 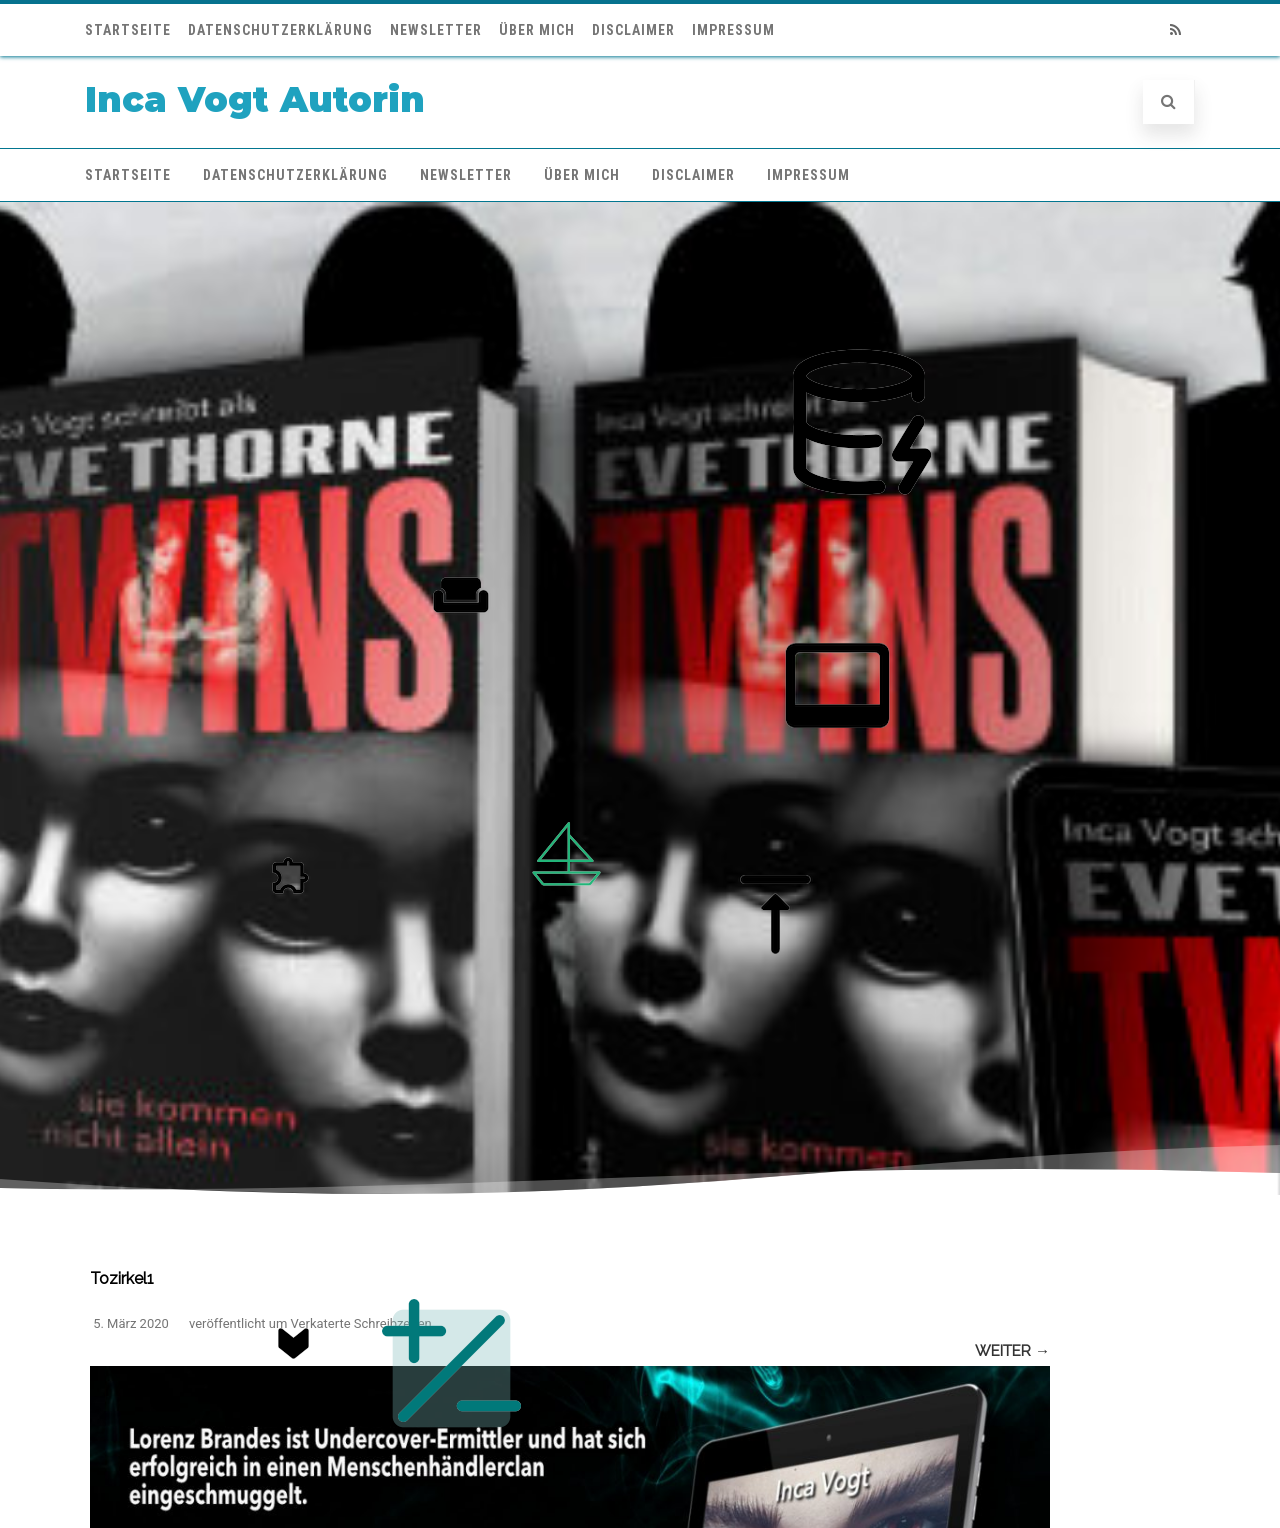 What do you see at coordinates (451, 1368) in the screenshot?
I see `toggle between adding and subtracting values` at bounding box center [451, 1368].